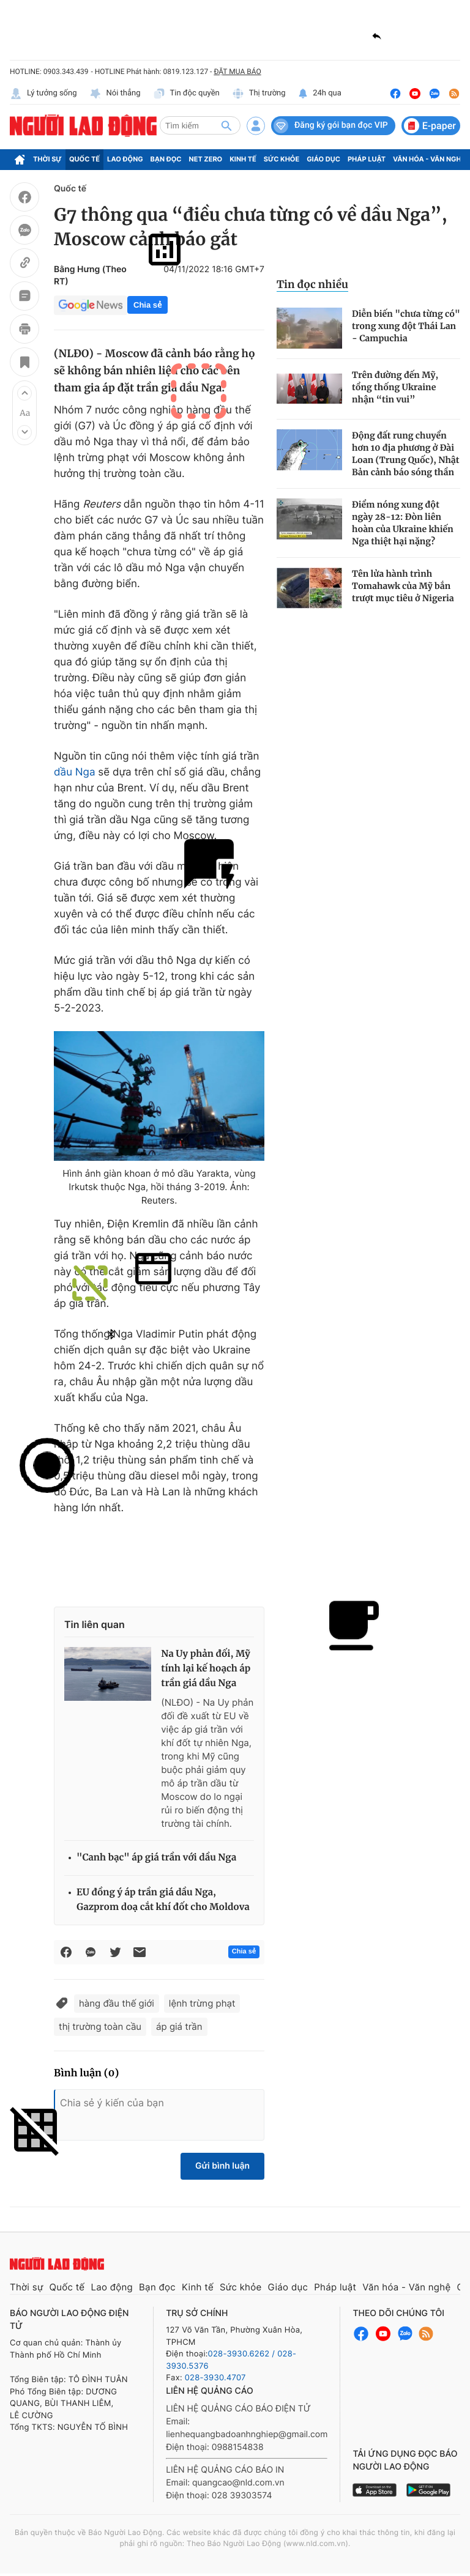 The width and height of the screenshot is (470, 2576). I want to click on indicates a selected radio button option, so click(47, 1465).